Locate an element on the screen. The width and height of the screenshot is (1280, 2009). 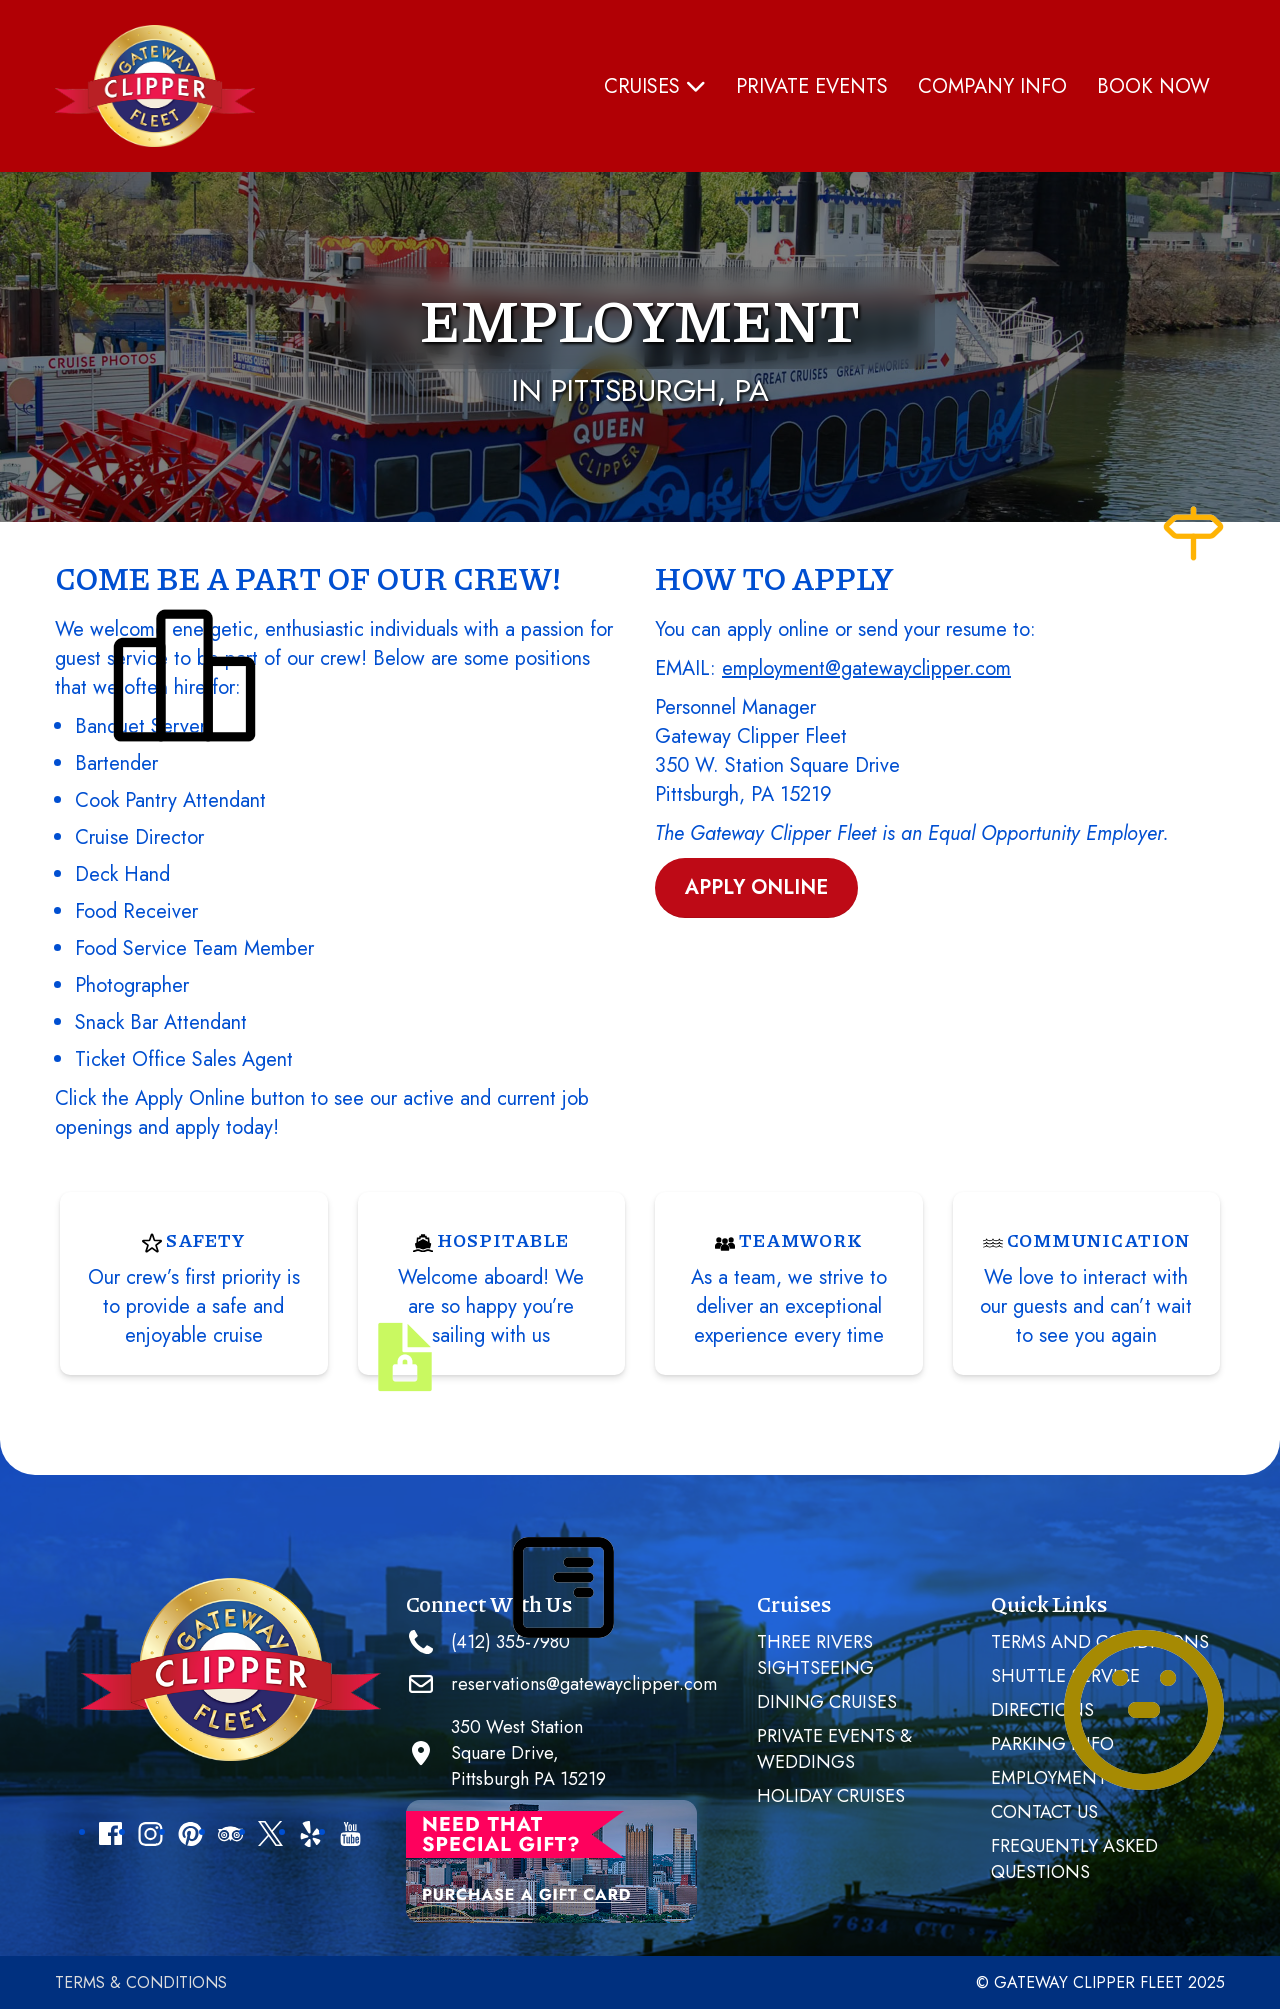
indicates looking up or searching for information is located at coordinates (1144, 1710).